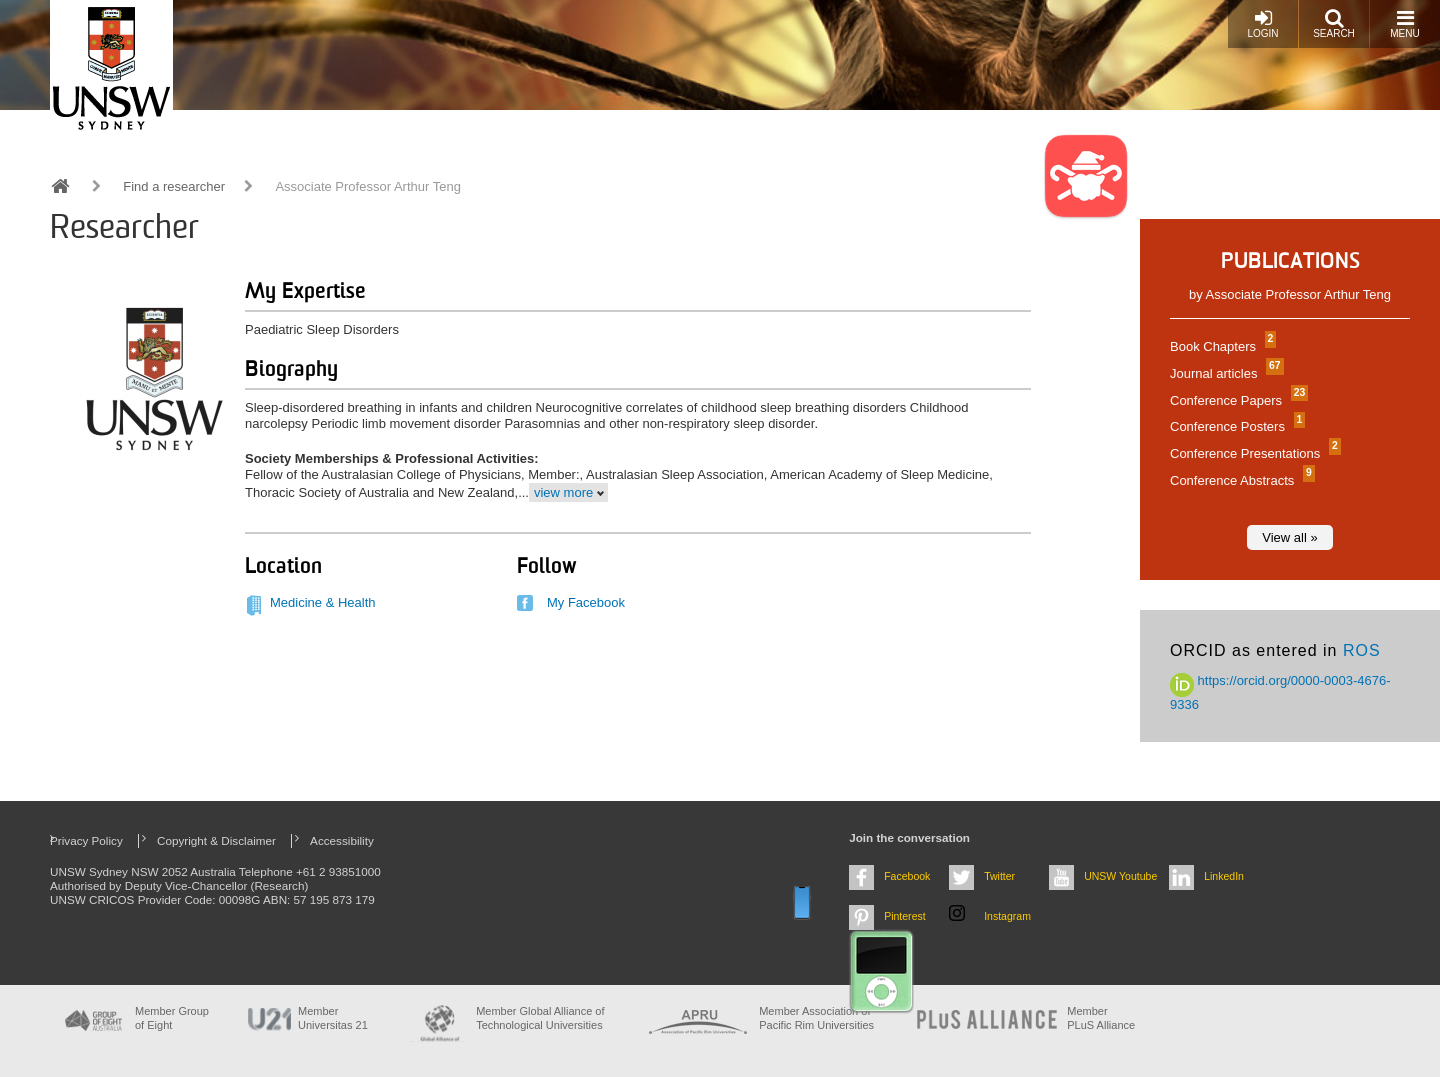 This screenshot has height=1077, width=1440. What do you see at coordinates (802, 903) in the screenshot?
I see `indicates a connected iPhone device` at bounding box center [802, 903].